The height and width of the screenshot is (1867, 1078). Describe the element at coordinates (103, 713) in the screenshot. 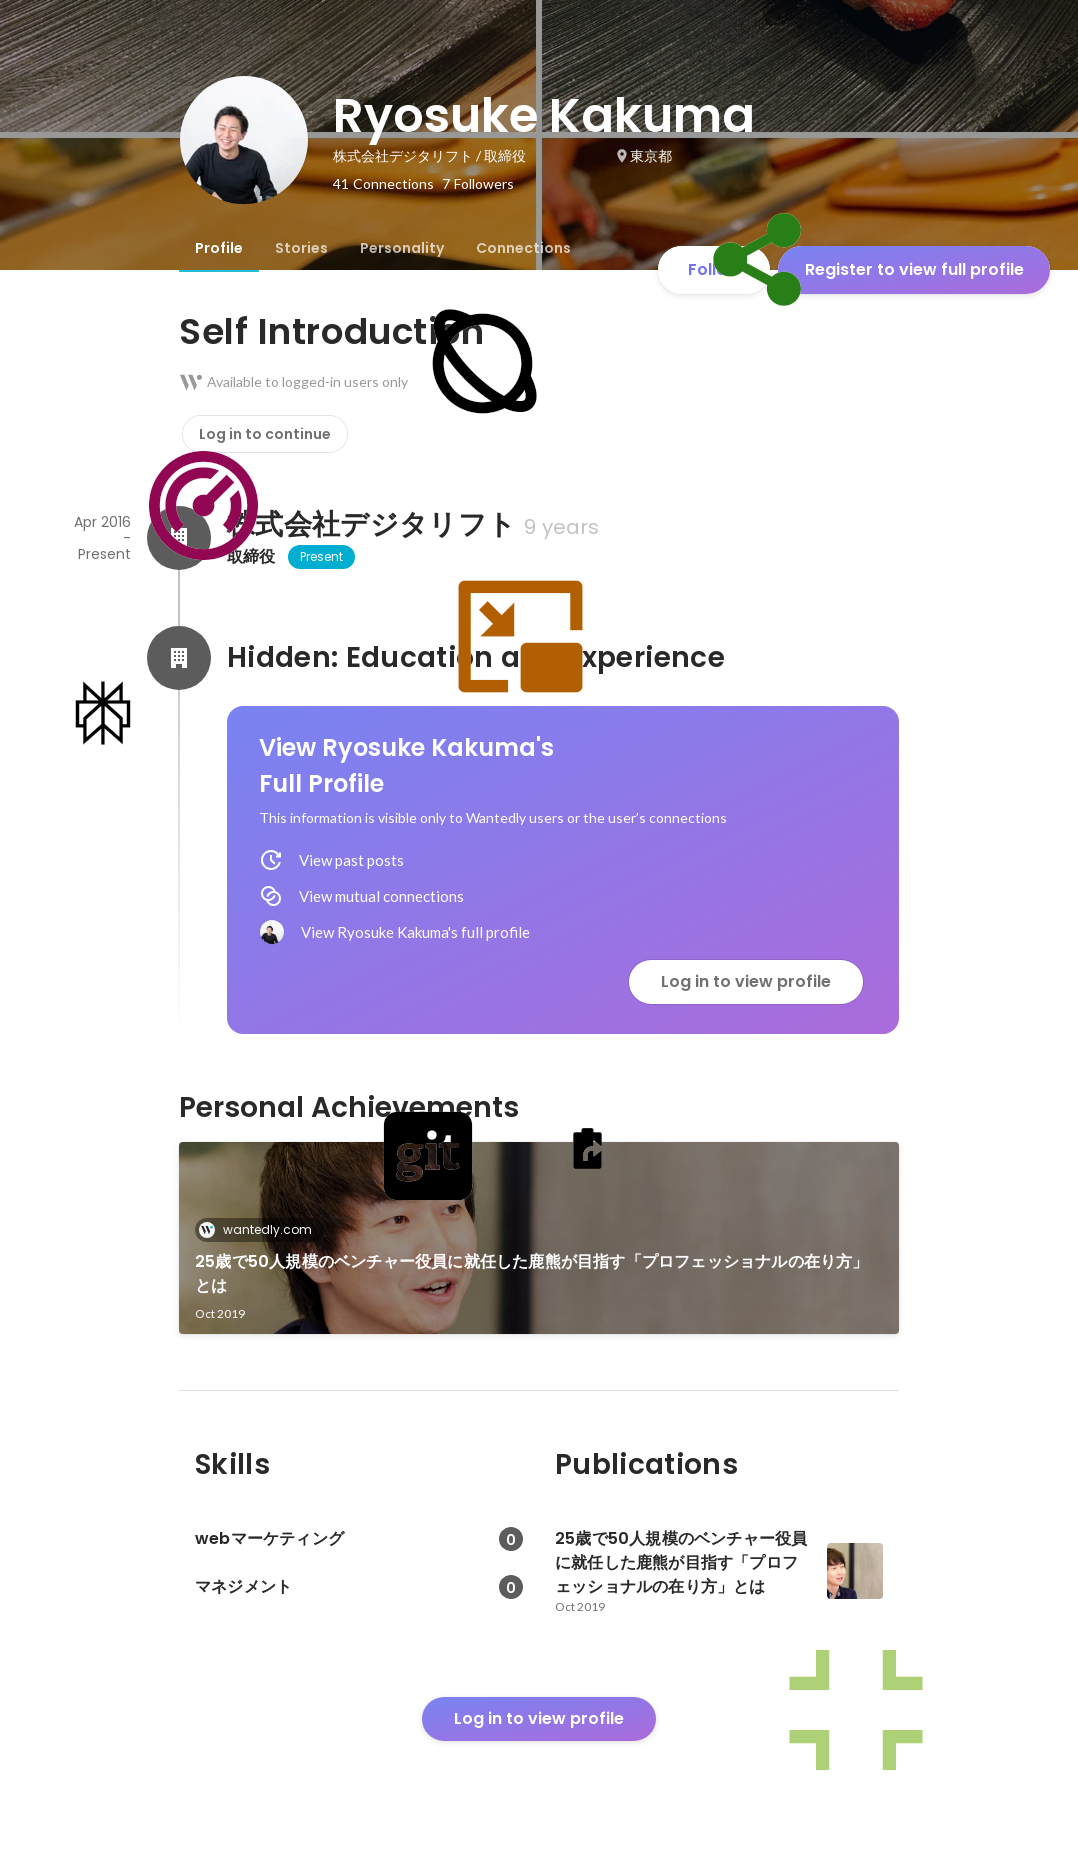

I see `open the perplexity AI app` at that location.